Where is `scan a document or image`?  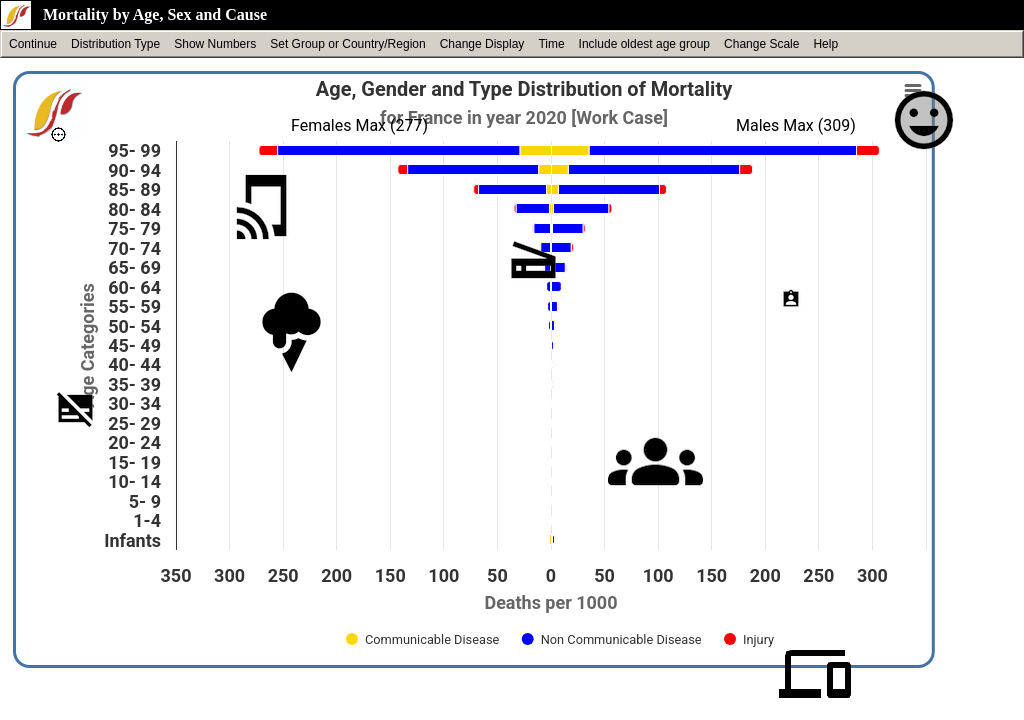 scan a document or image is located at coordinates (533, 258).